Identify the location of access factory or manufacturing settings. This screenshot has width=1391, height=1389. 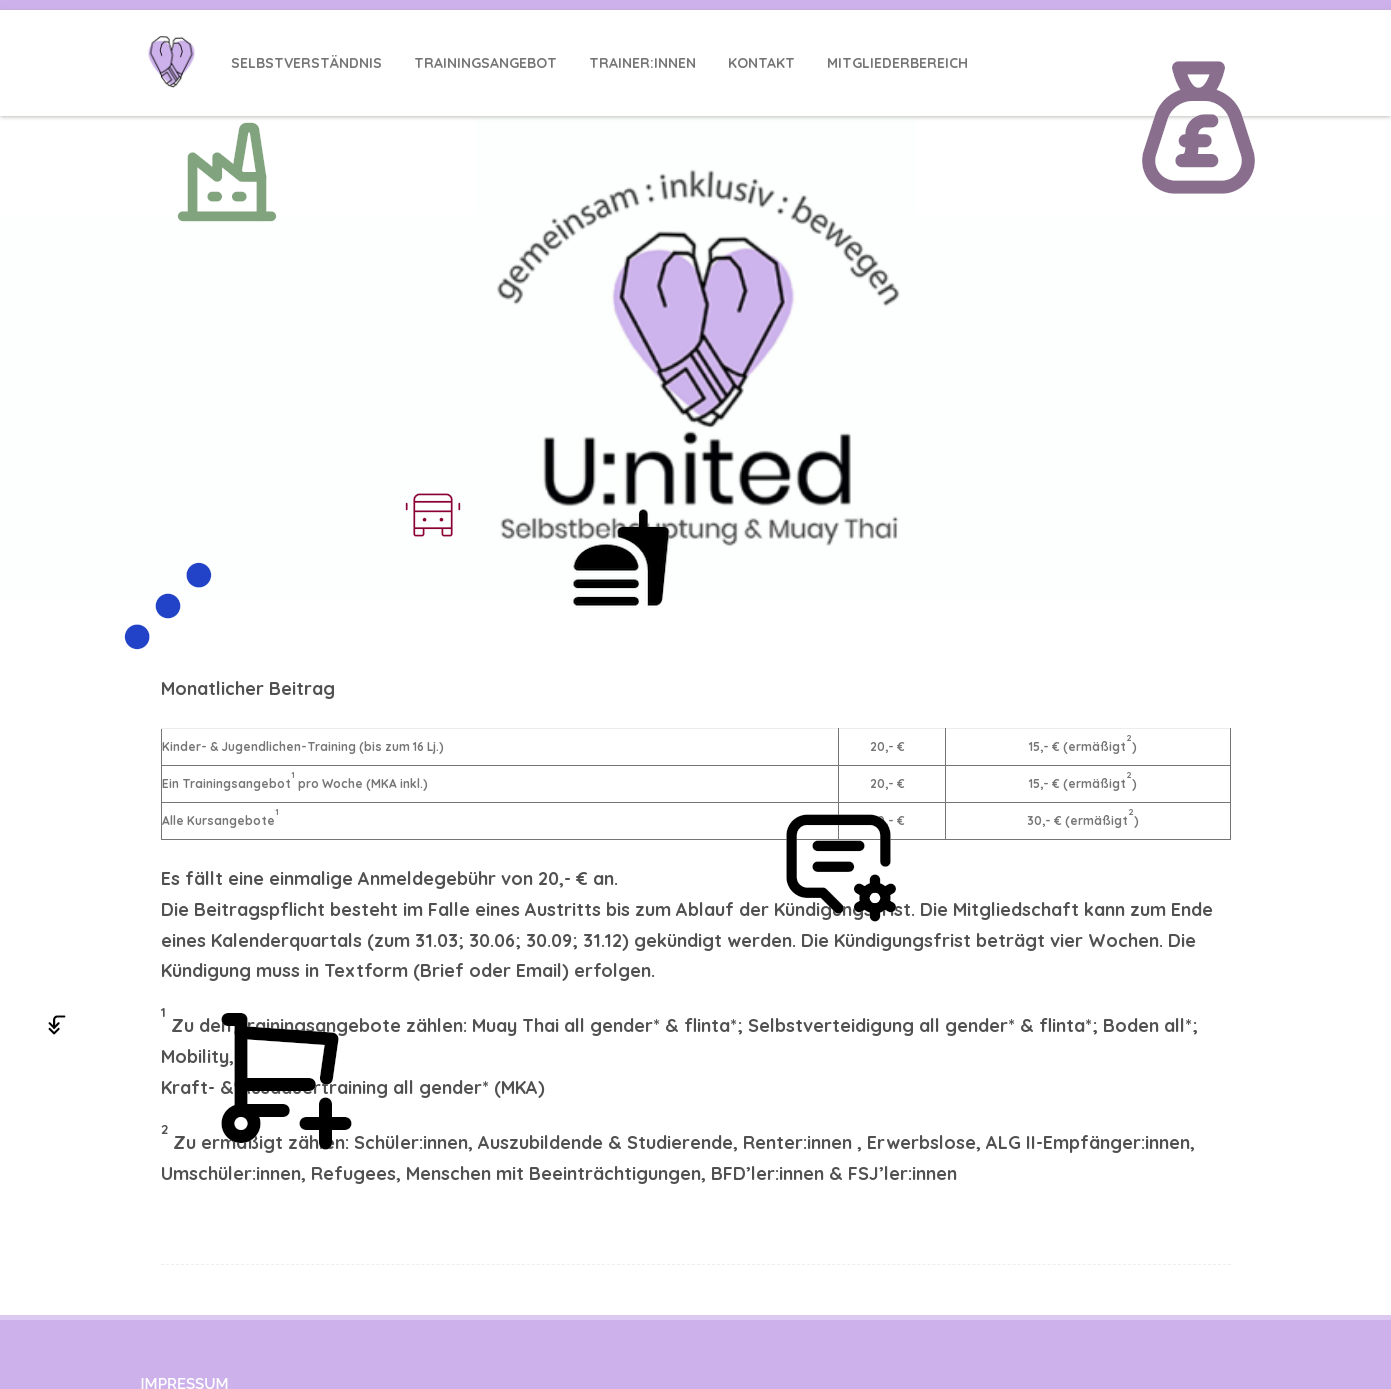
(227, 172).